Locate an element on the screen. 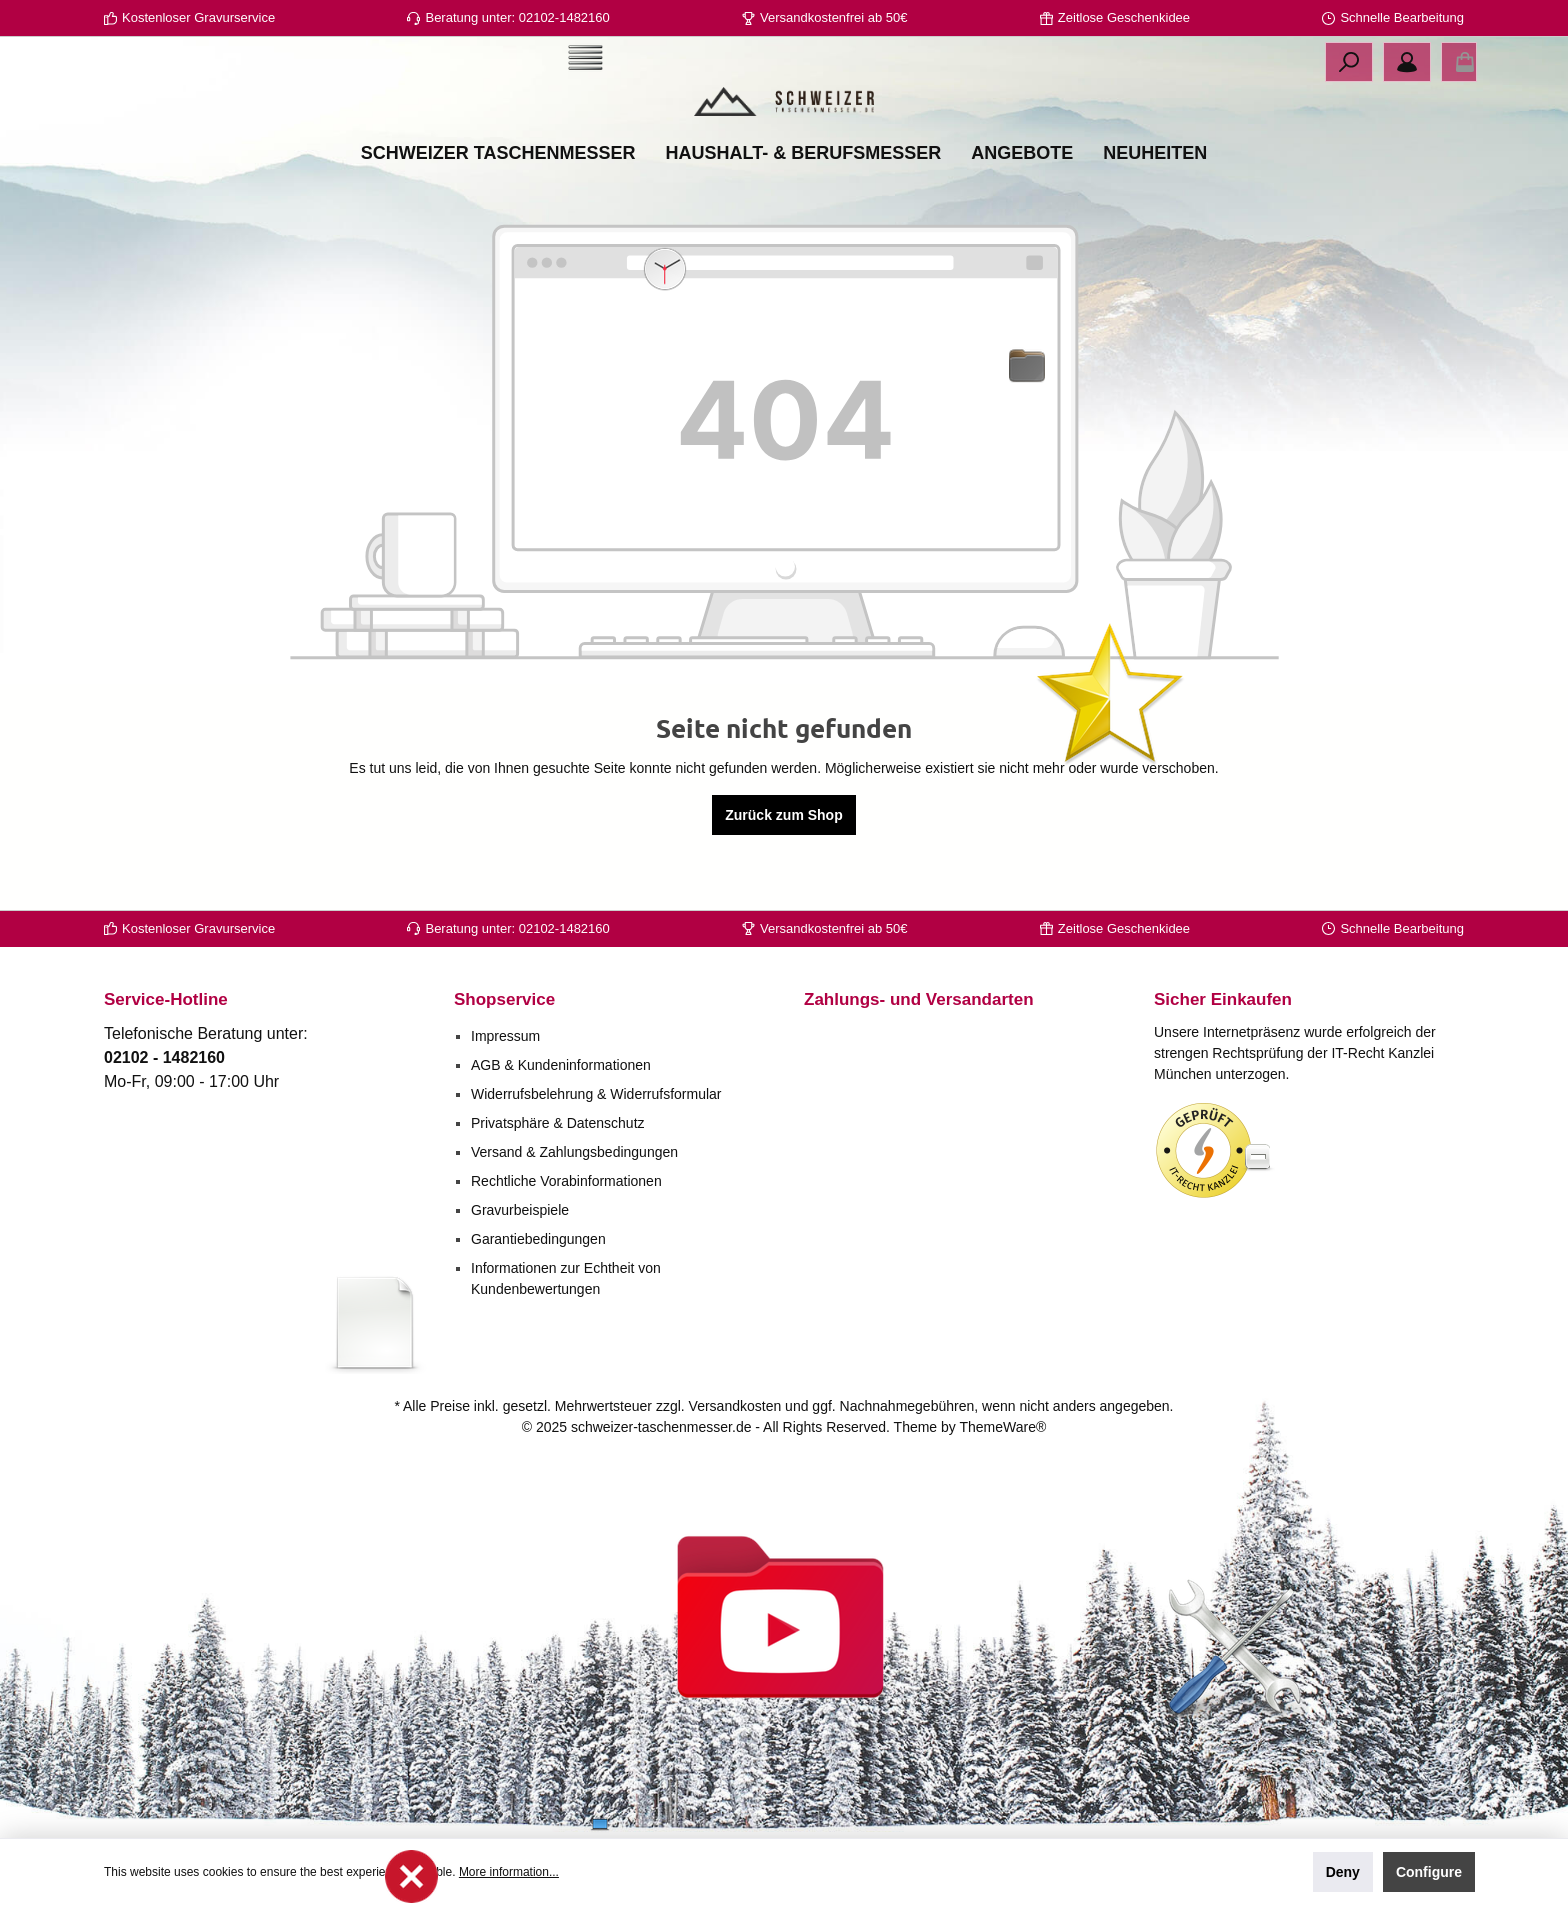  open system preferences is located at coordinates (1234, 1650).